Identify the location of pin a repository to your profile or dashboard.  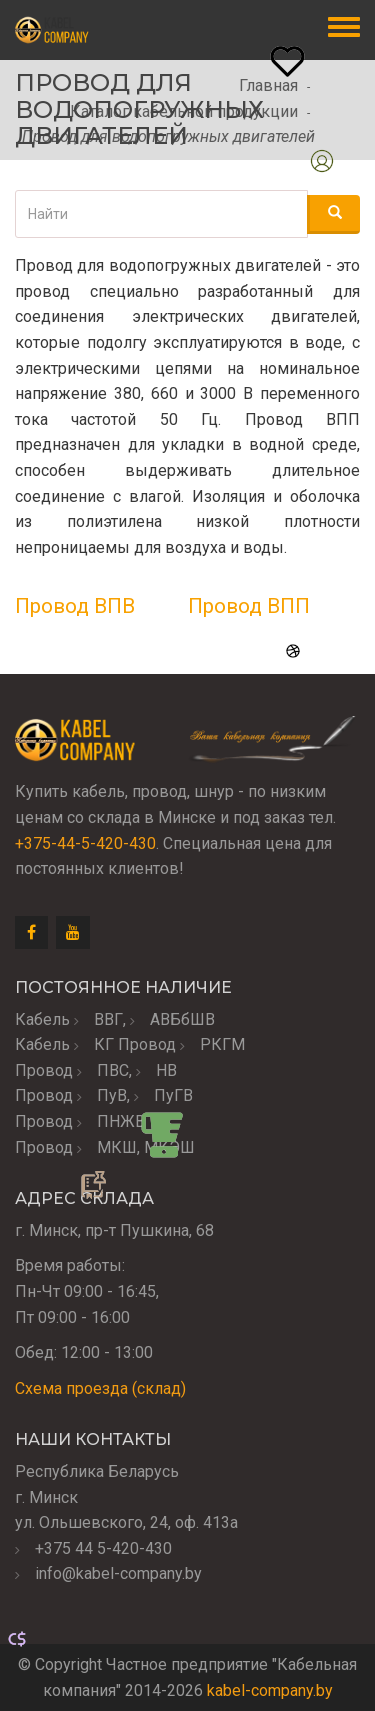
(92, 1185).